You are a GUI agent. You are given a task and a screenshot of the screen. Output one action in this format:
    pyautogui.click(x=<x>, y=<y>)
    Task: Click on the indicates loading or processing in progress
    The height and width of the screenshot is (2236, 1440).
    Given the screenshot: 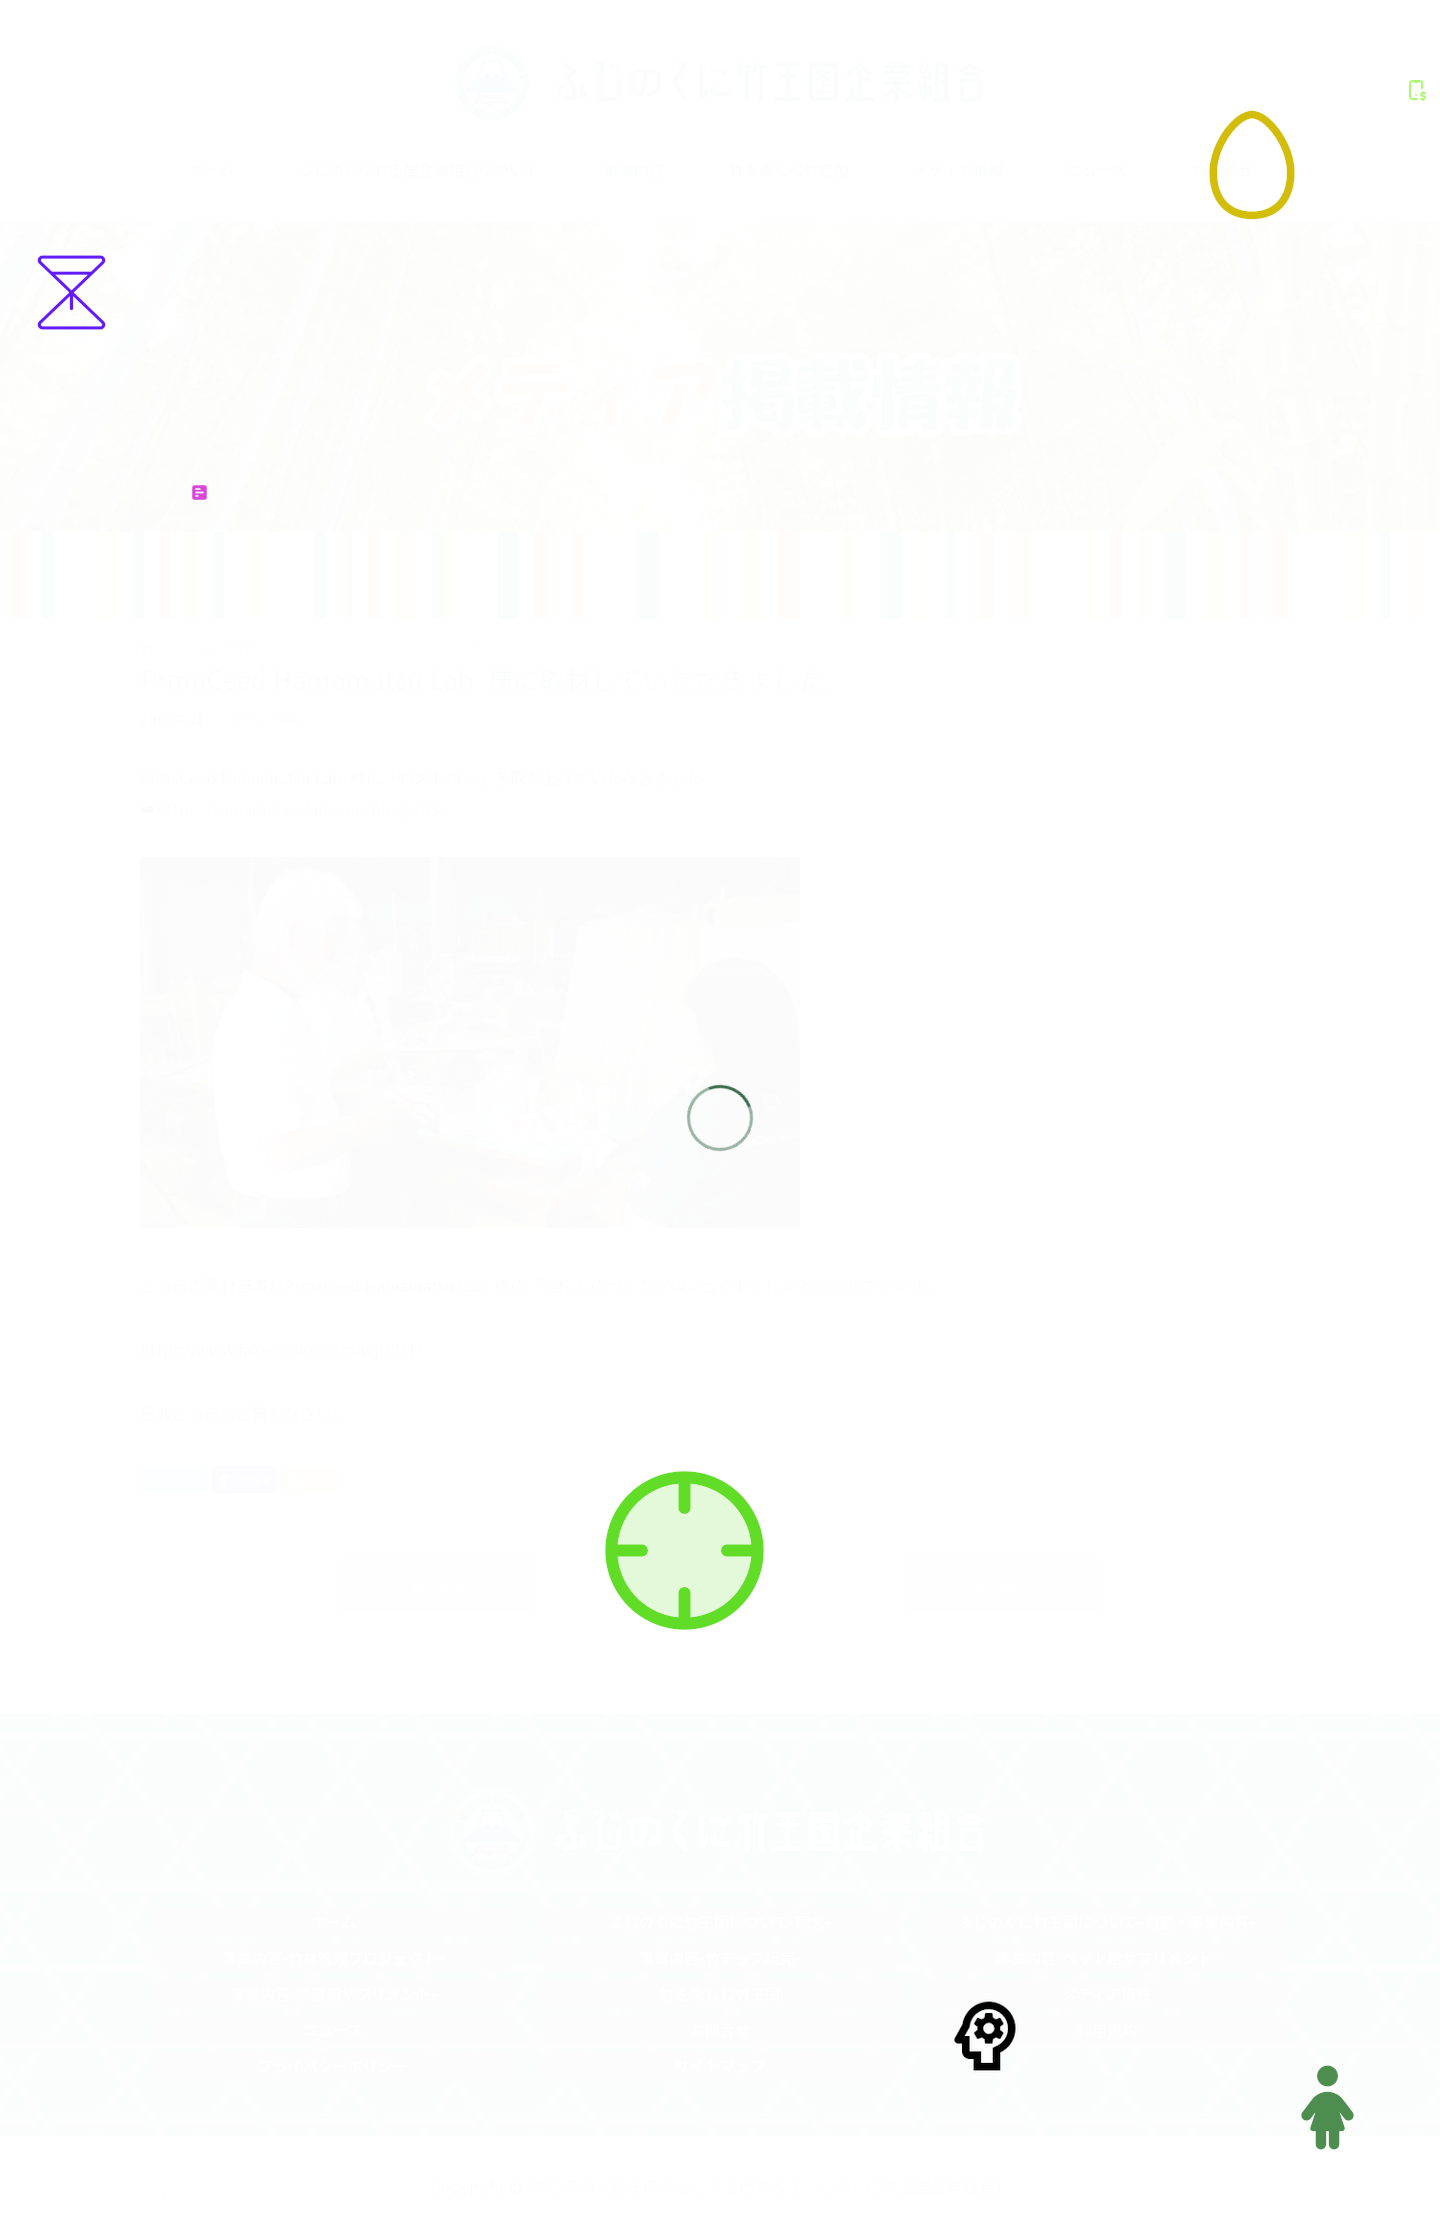 What is the action you would take?
    pyautogui.click(x=71, y=292)
    